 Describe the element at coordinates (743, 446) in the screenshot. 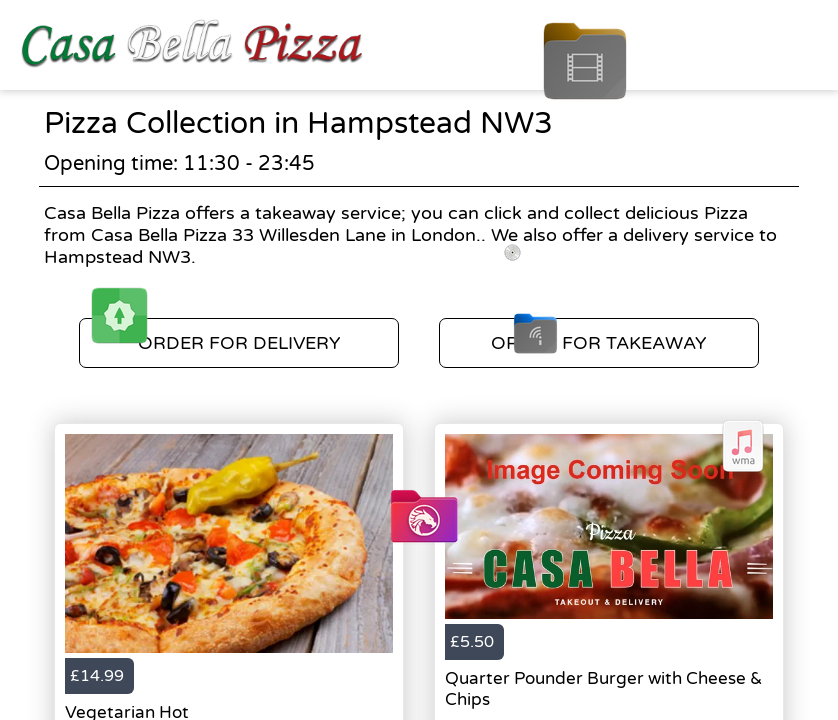

I see `a windows media audio file` at that location.